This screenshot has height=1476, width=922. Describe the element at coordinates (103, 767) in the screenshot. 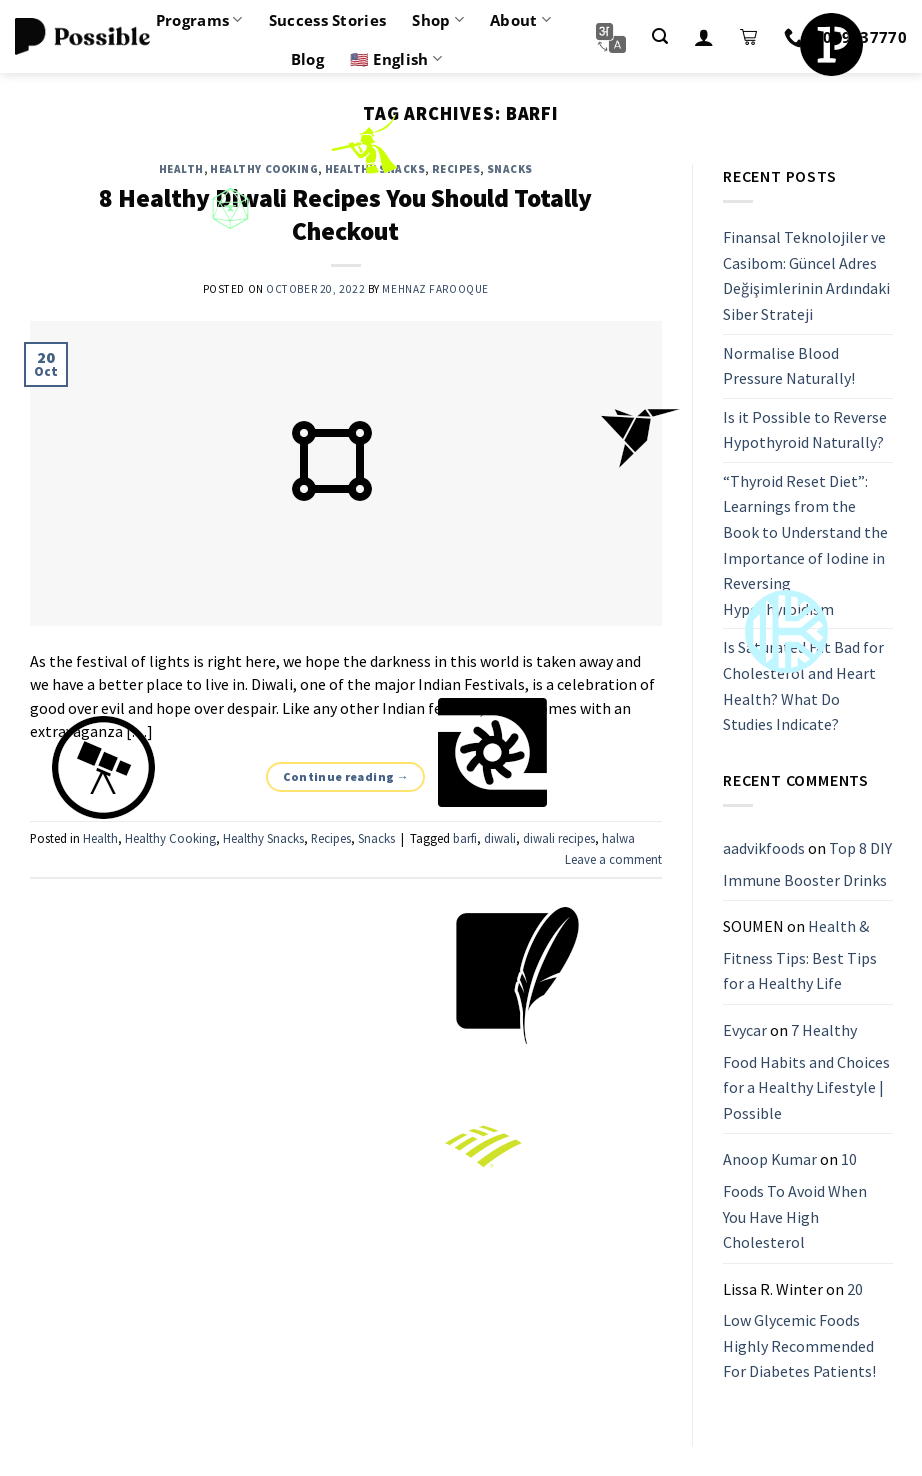

I see `WPExplorer logo - a WordPress themes and resources website` at that location.